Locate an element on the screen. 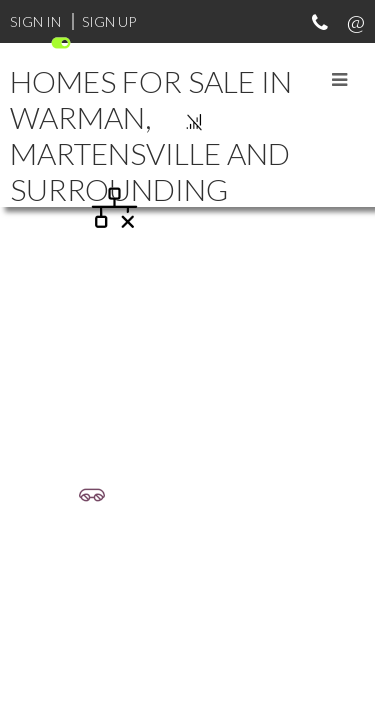 The height and width of the screenshot is (720, 375). network connection unavailable or disconnected is located at coordinates (114, 208).